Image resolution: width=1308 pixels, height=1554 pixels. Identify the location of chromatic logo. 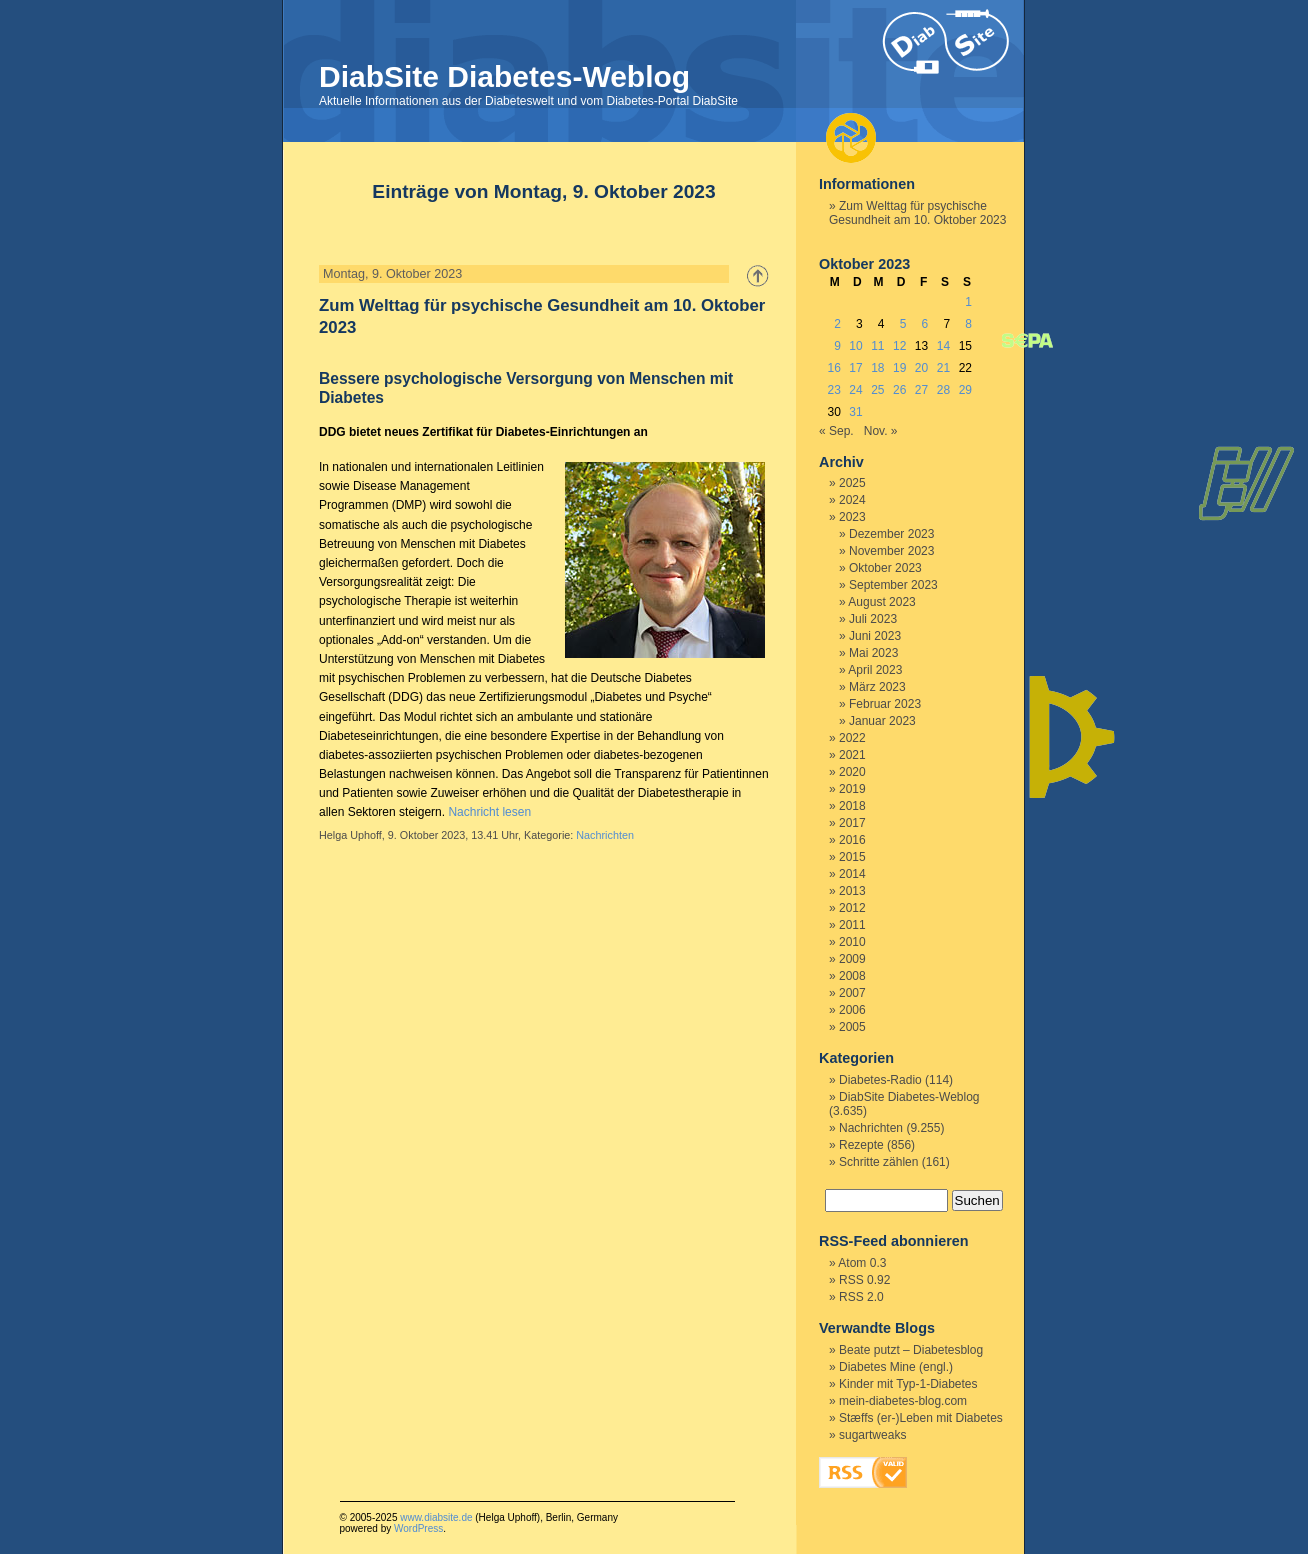
(851, 138).